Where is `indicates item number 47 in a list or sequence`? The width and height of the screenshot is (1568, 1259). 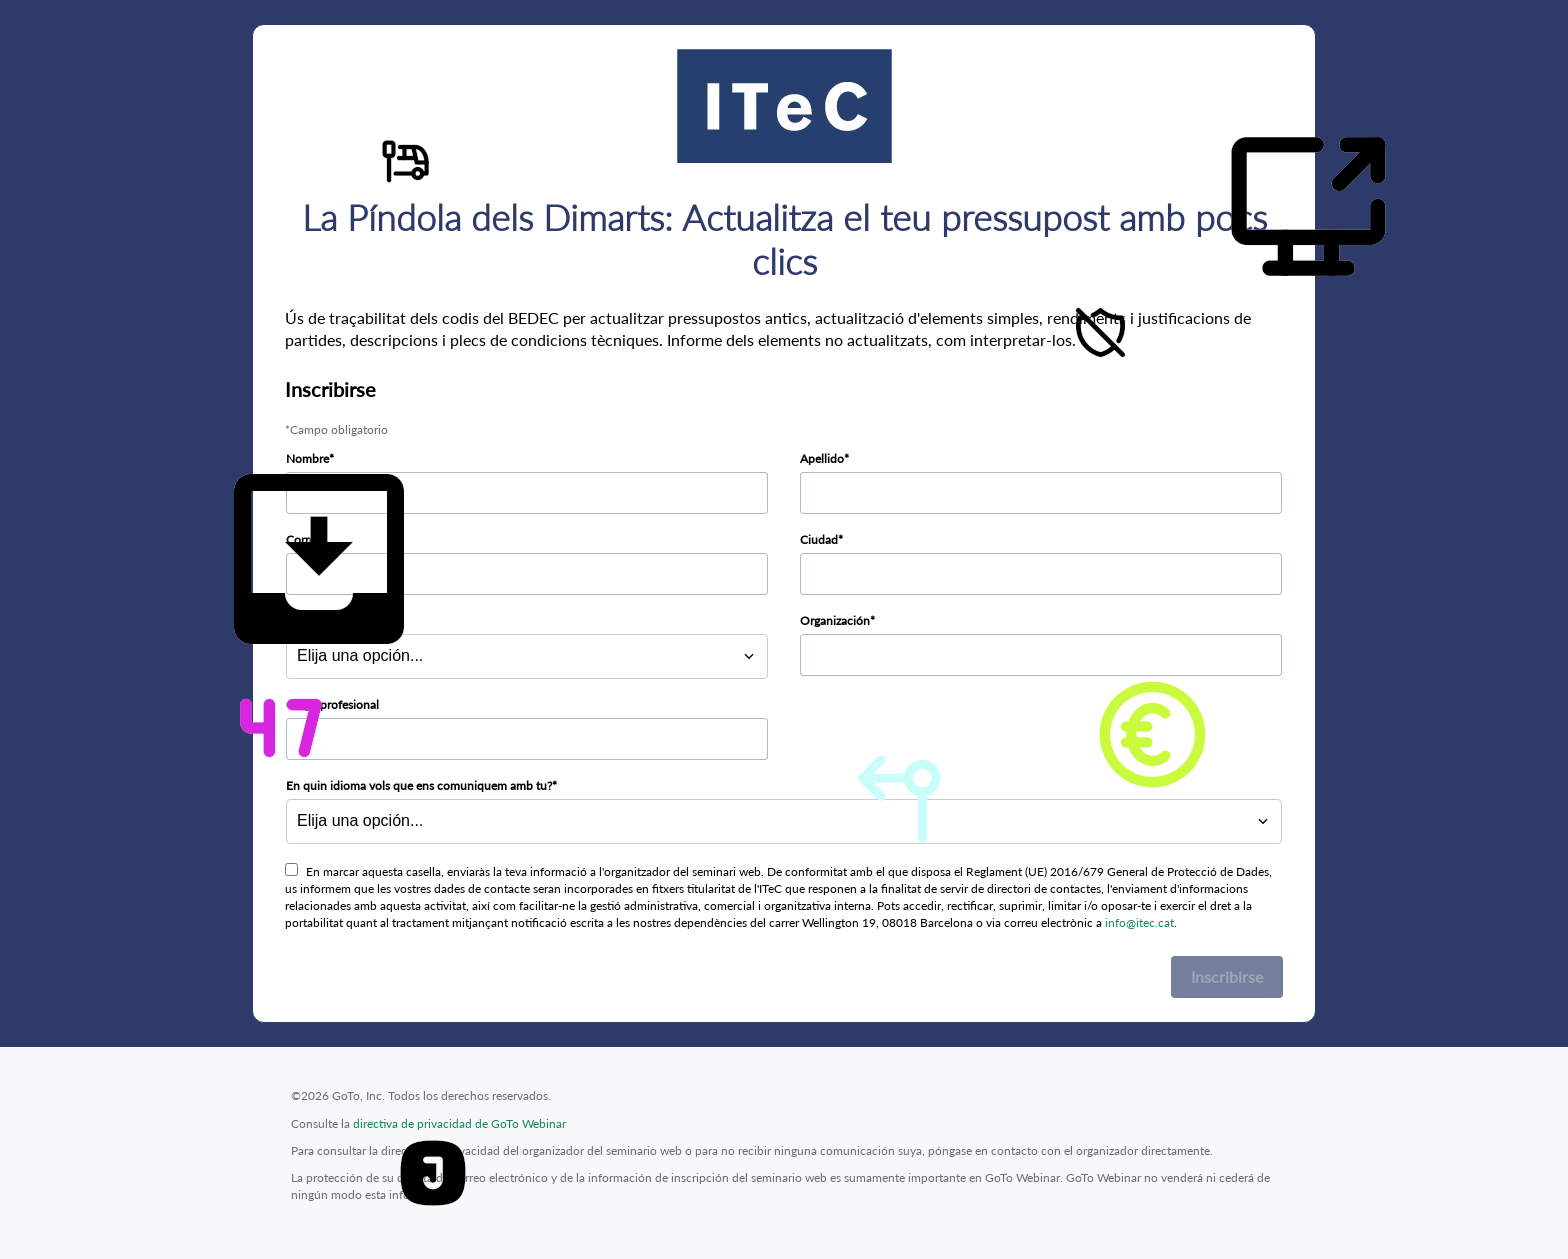 indicates item number 47 in a list or sequence is located at coordinates (281, 728).